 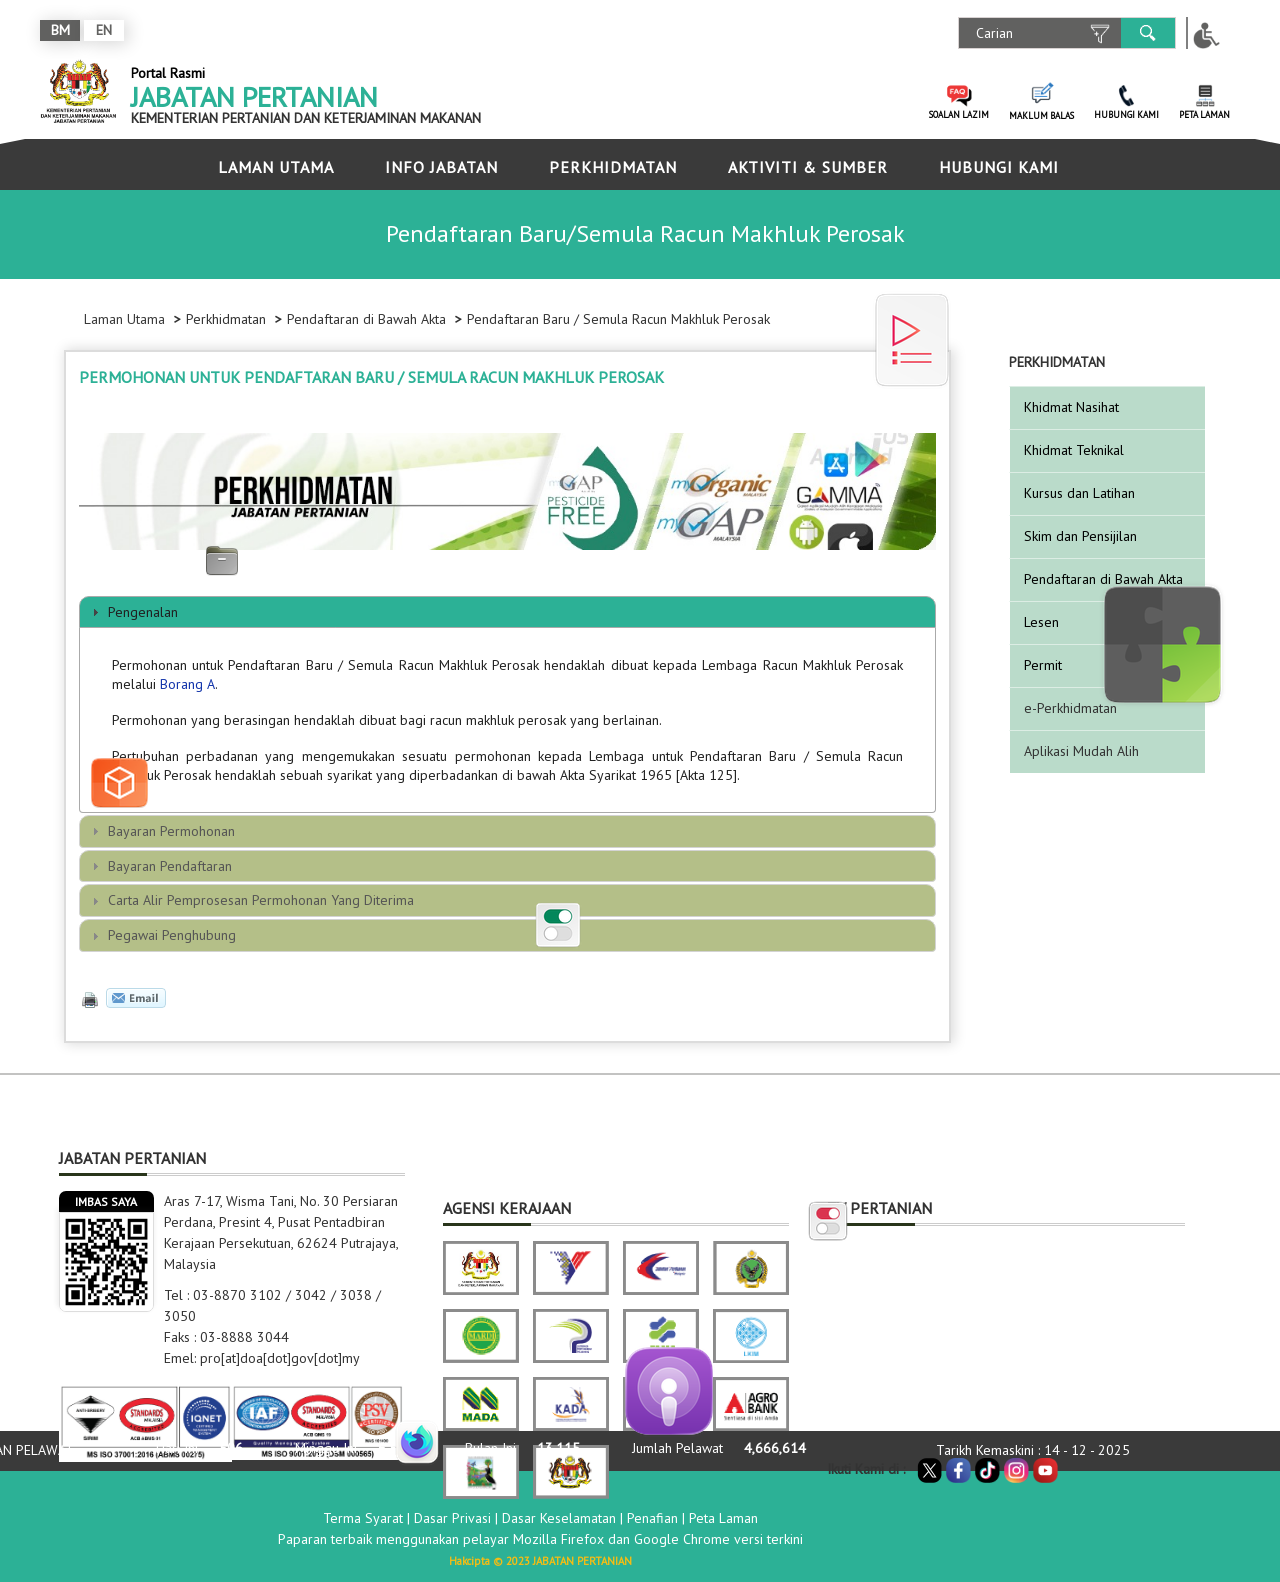 I want to click on open gnome extensions manager, so click(x=1162, y=644).